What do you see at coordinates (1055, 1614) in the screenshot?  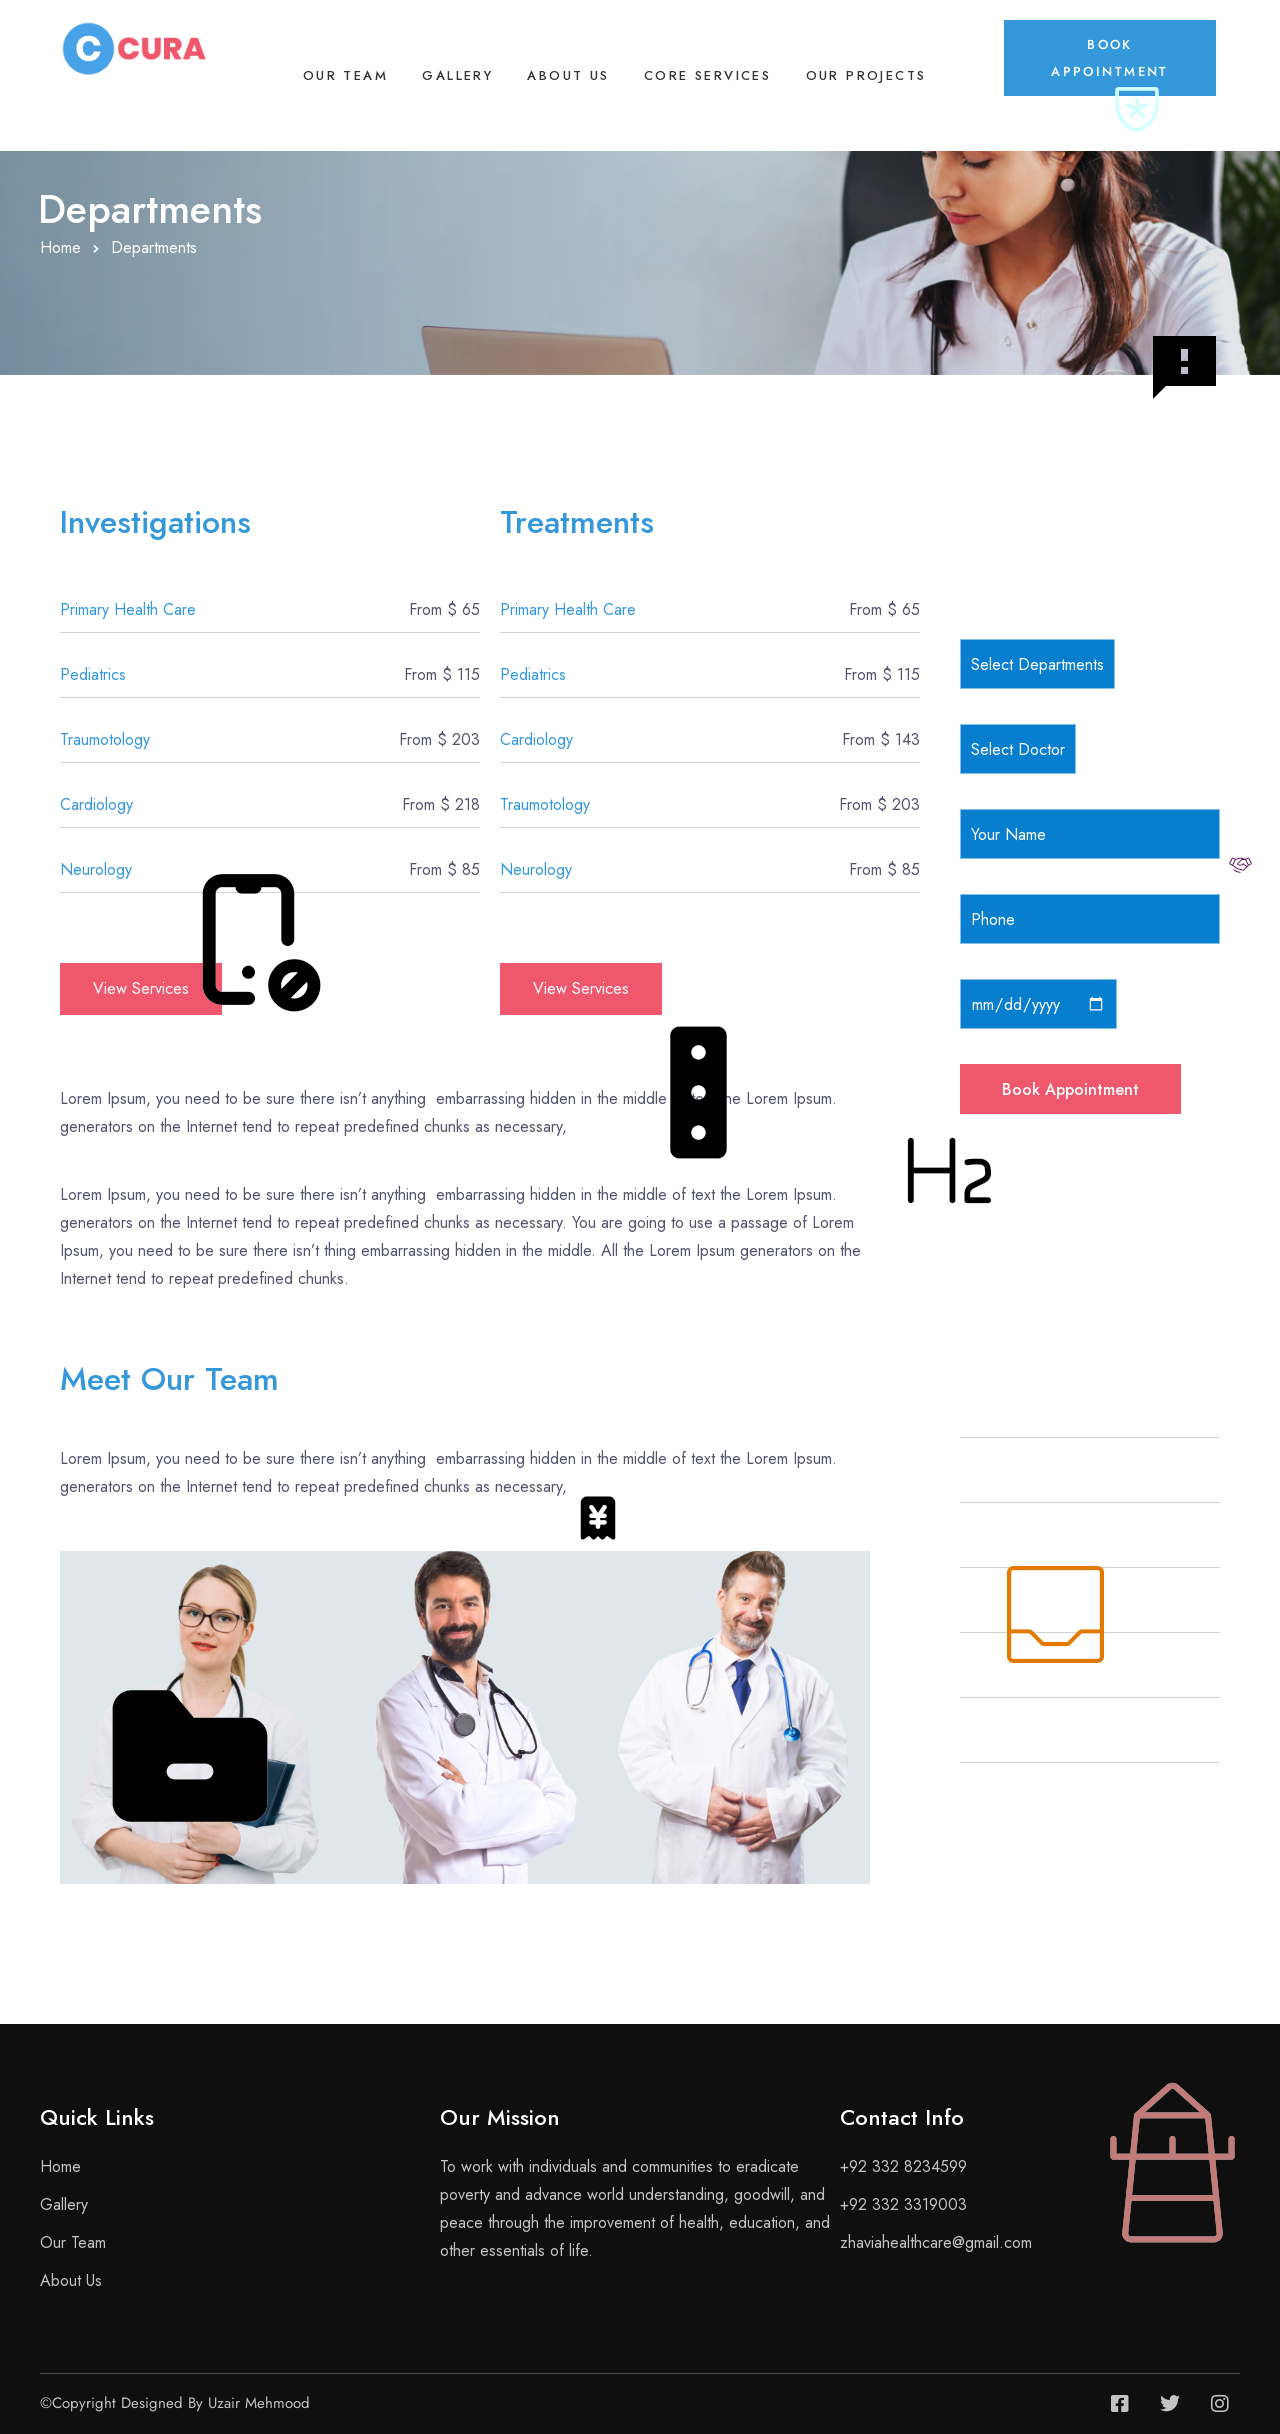 I see `access inbox or incoming items` at bounding box center [1055, 1614].